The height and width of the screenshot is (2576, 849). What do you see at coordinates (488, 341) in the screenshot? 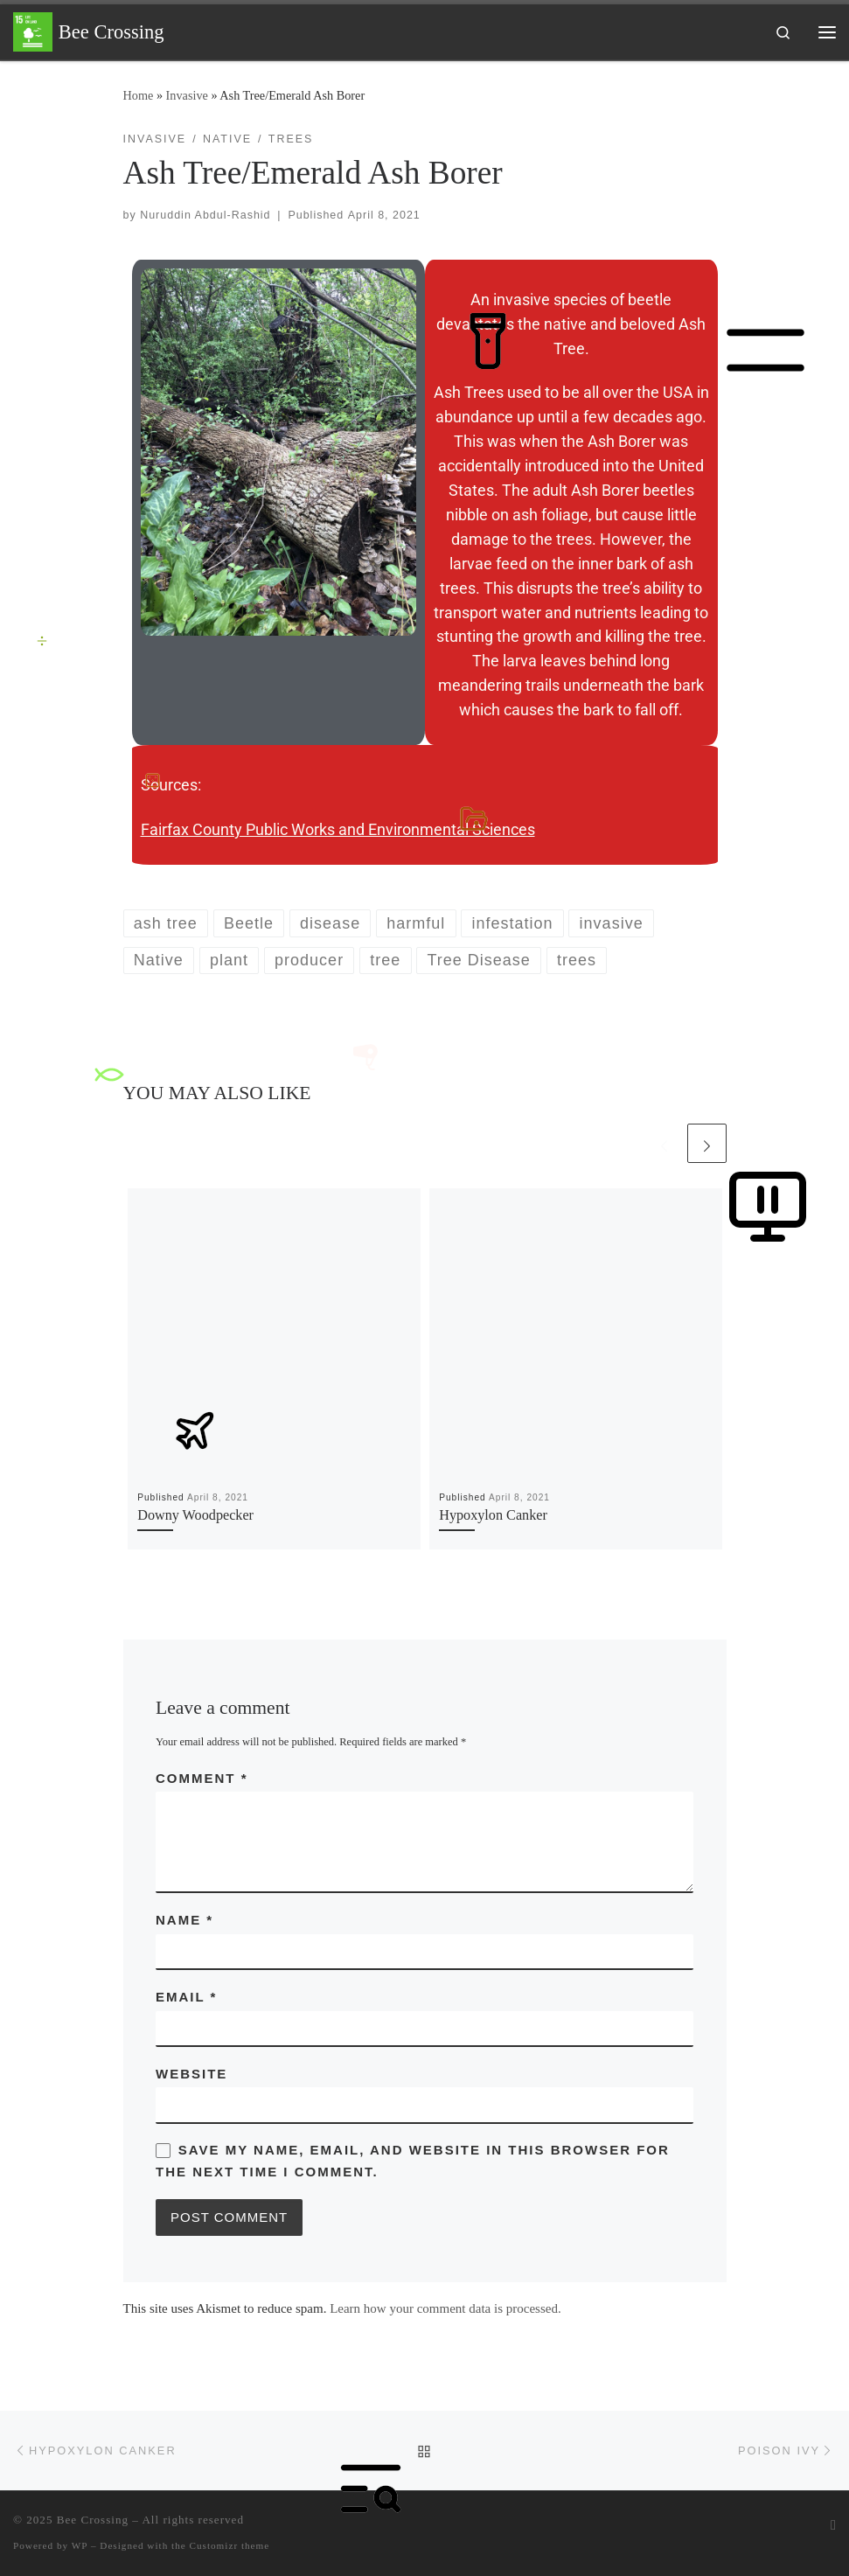
I see `turn on device flashlight` at bounding box center [488, 341].